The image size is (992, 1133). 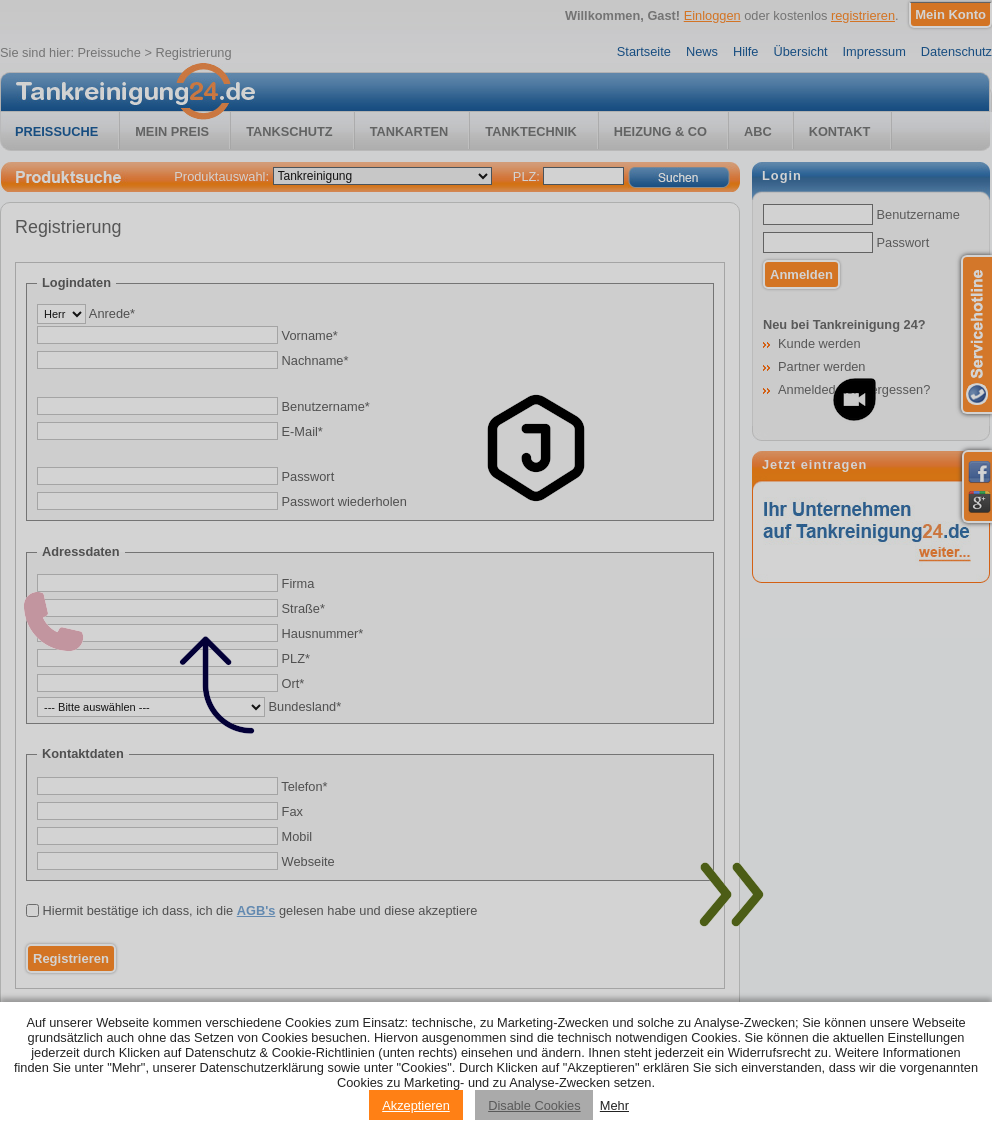 I want to click on app or service icon with "J" branding, so click(x=536, y=448).